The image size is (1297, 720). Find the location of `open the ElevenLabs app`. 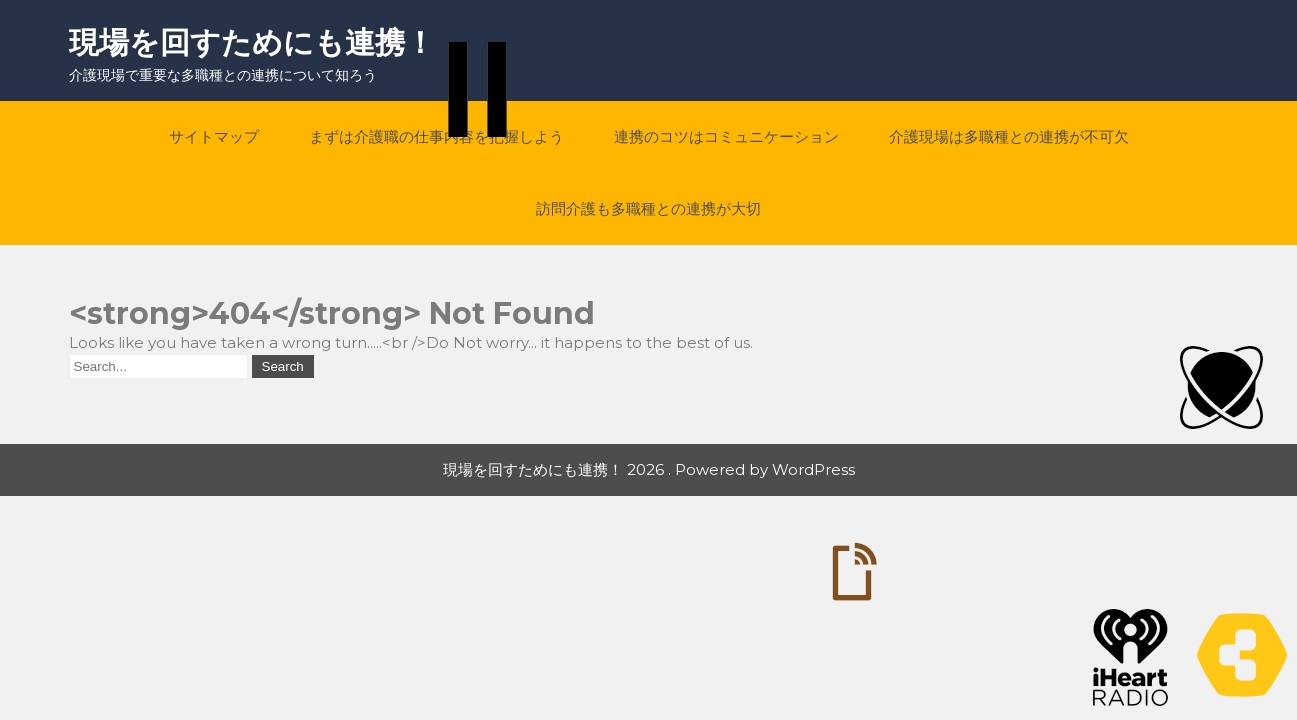

open the ElevenLabs app is located at coordinates (477, 89).